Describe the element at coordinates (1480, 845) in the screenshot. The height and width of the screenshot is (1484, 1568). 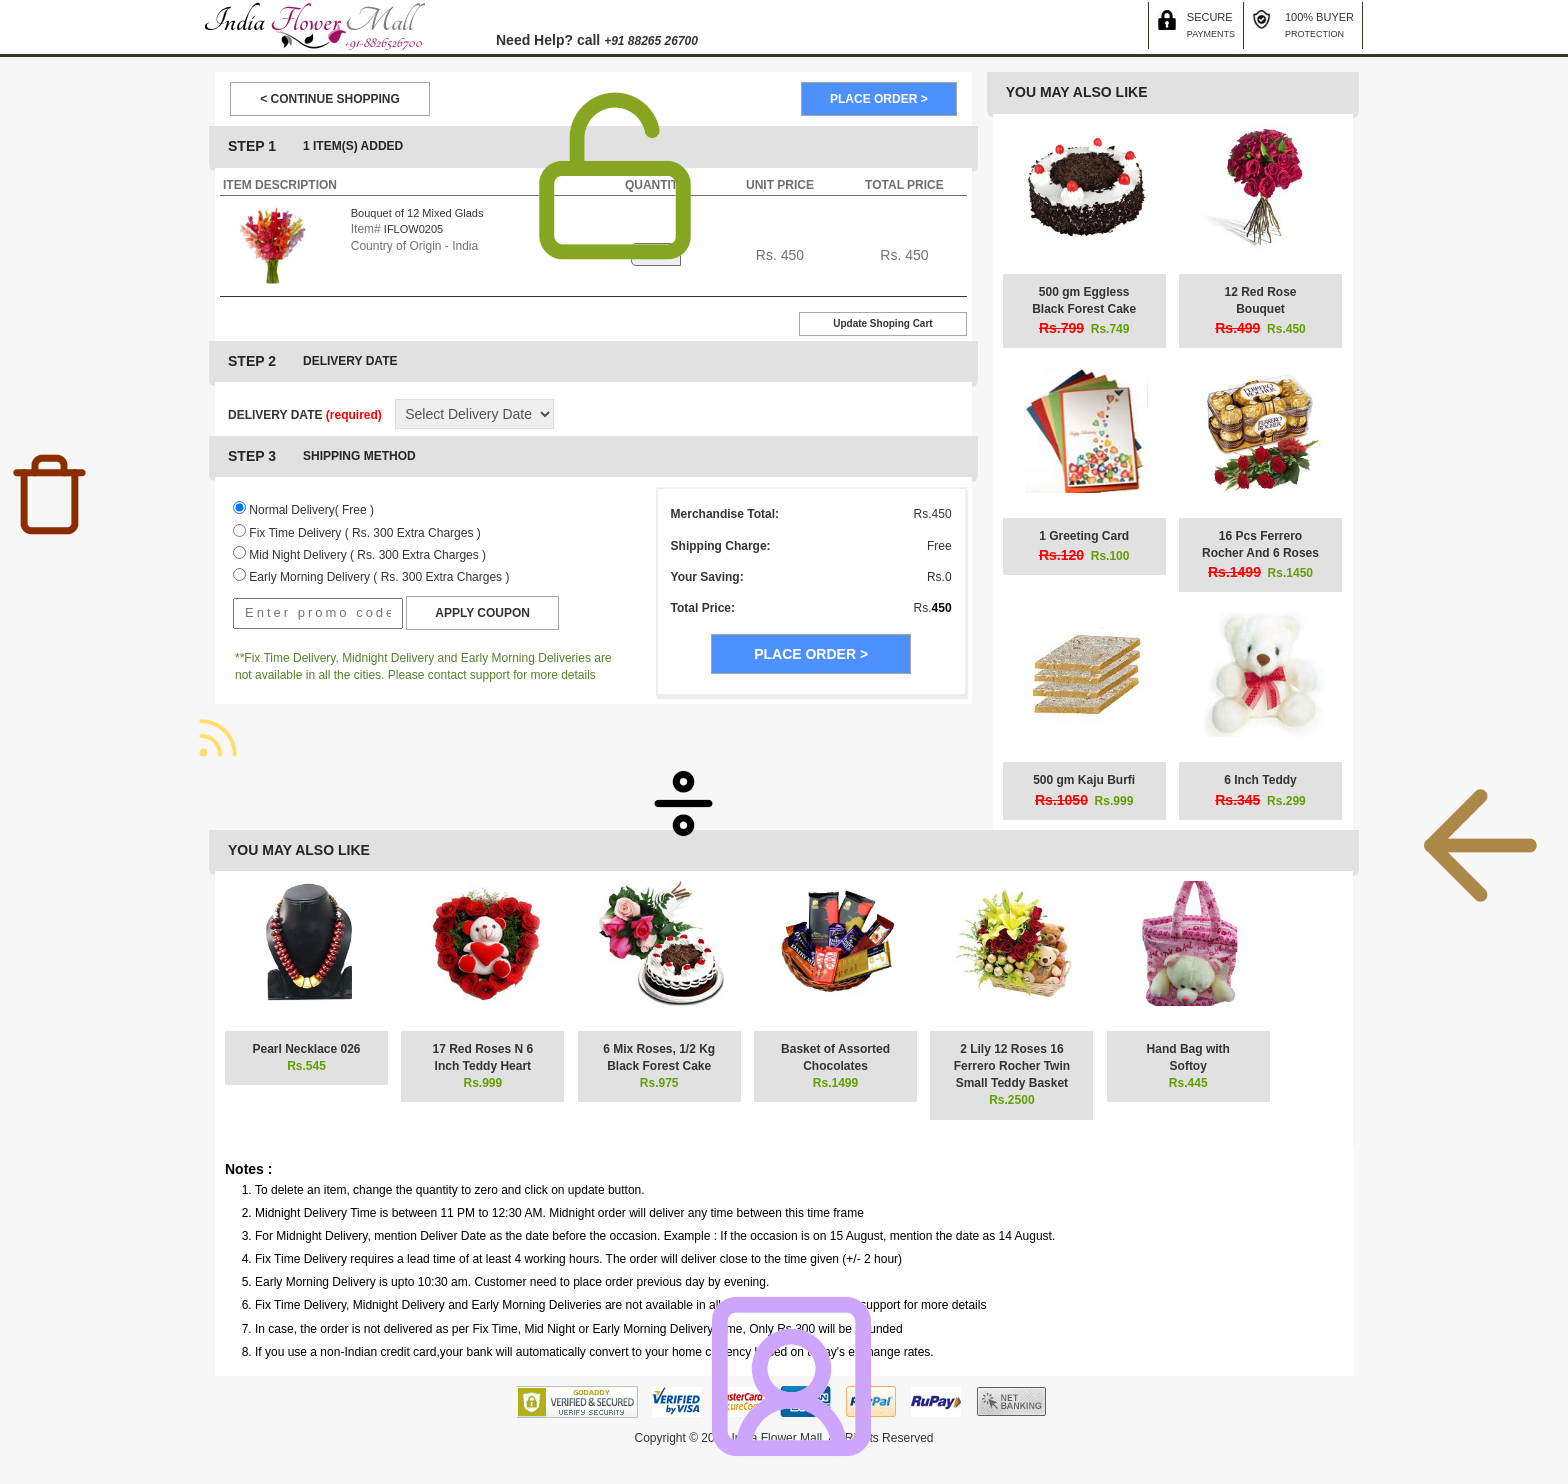
I see `go back to the previous screen` at that location.